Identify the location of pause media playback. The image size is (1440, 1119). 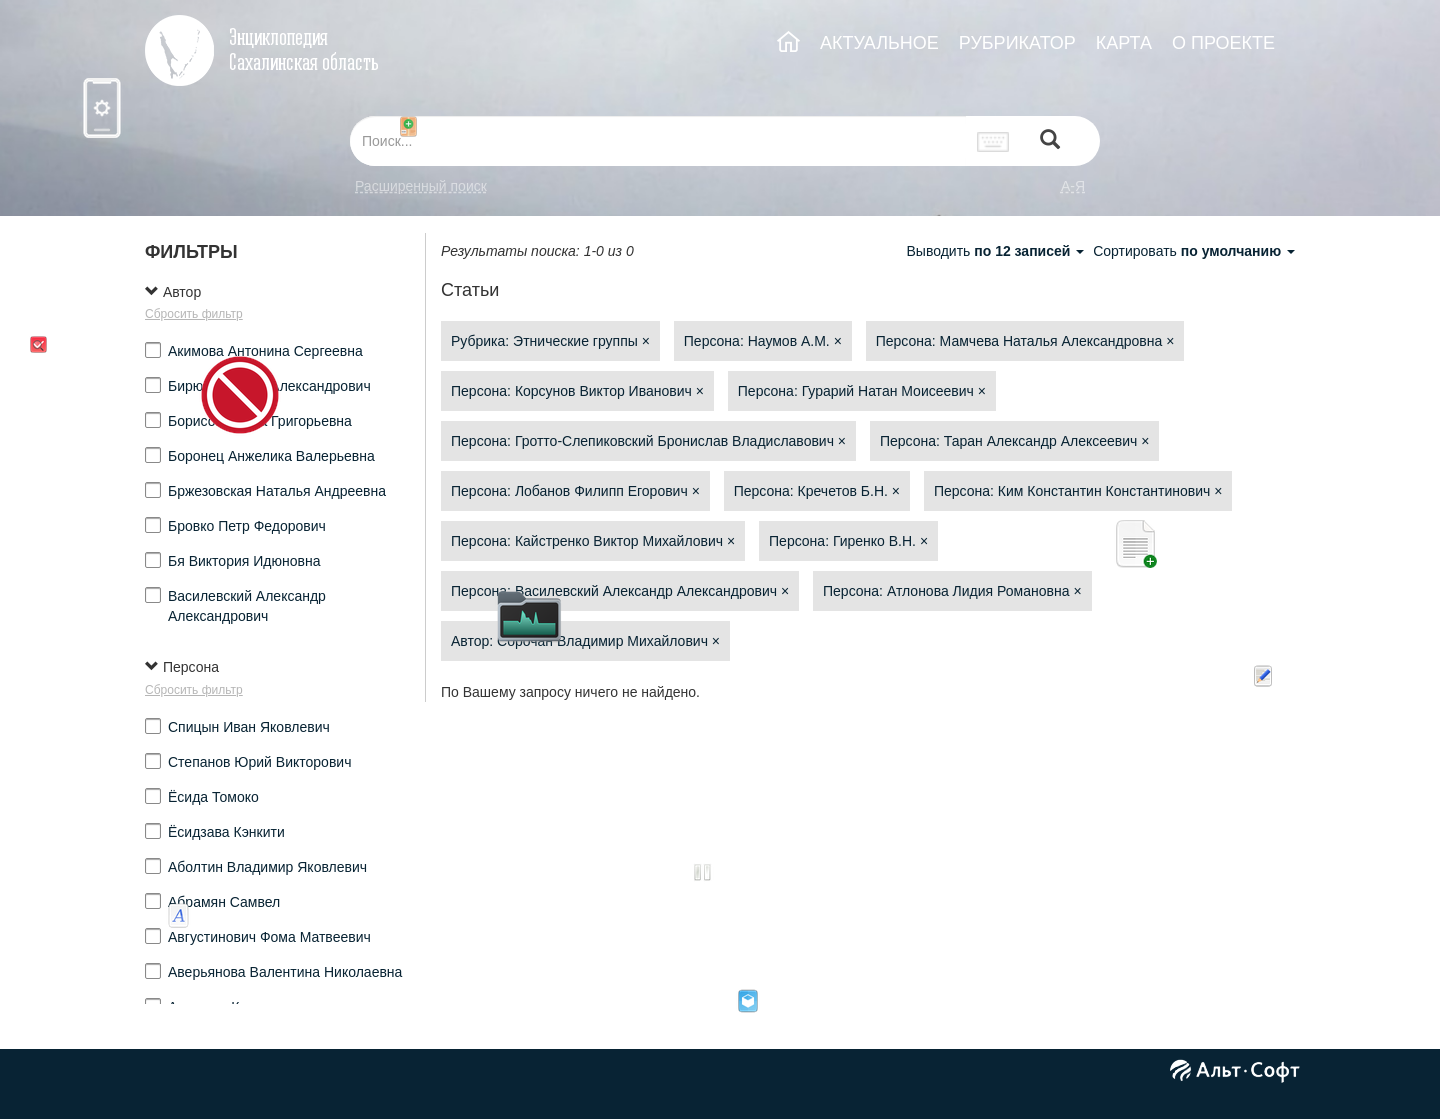
(702, 872).